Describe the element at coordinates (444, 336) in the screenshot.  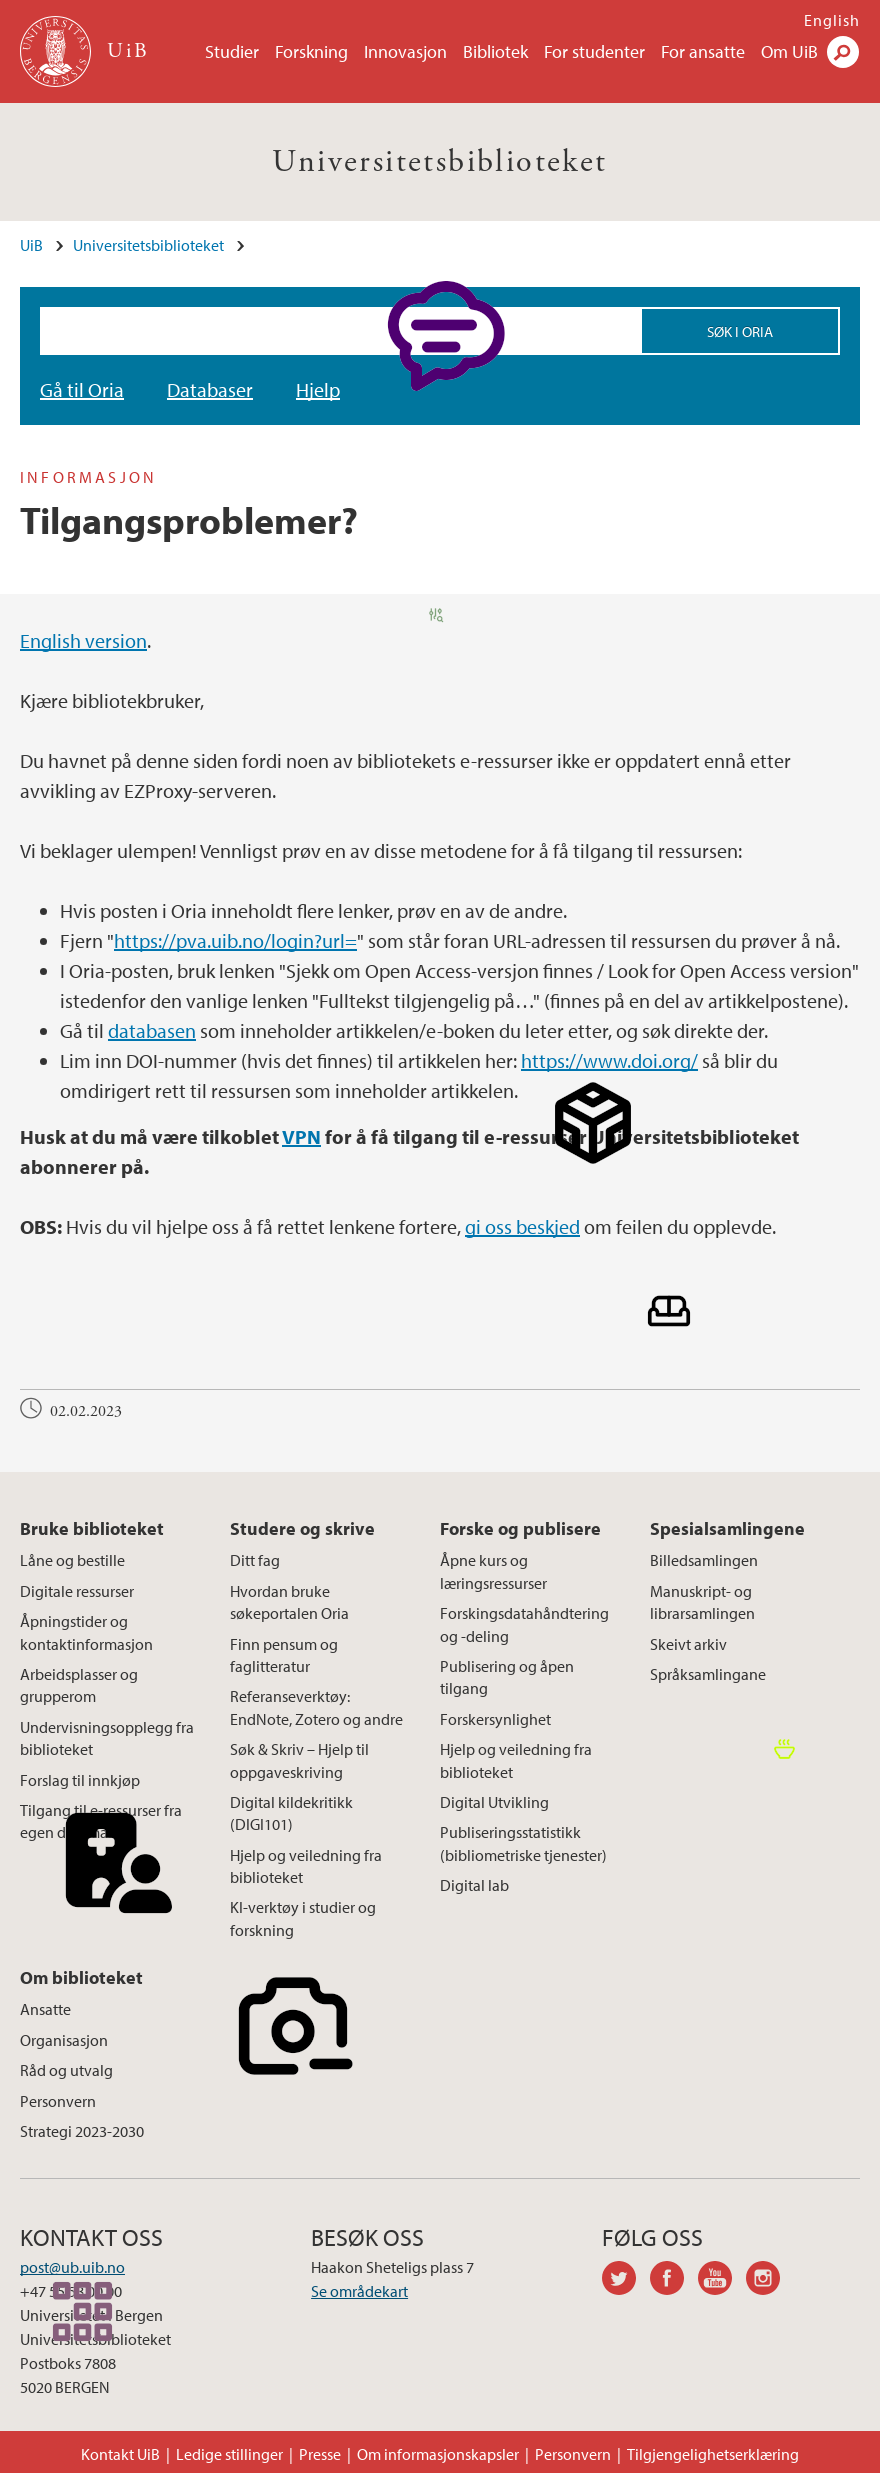
I see `open chat or messaging` at that location.